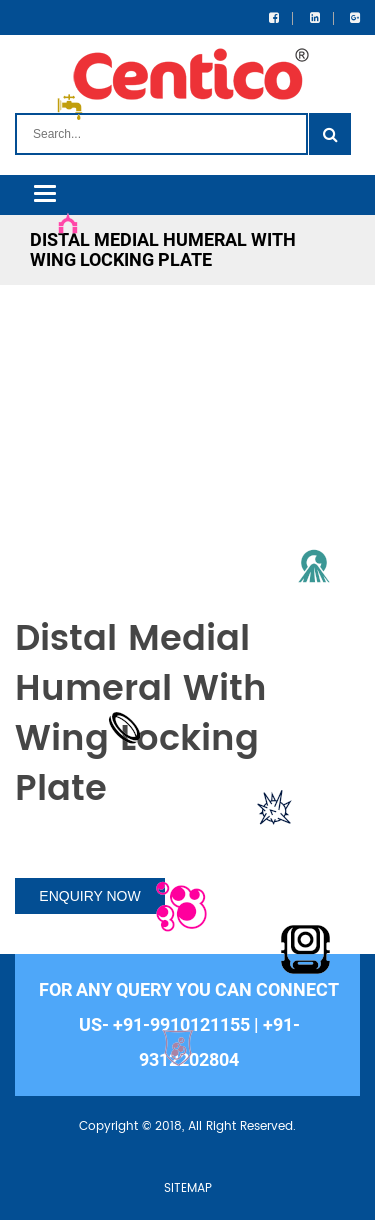 This screenshot has width=375, height=1220. What do you see at coordinates (68, 223) in the screenshot?
I see `access bridge-building or construction features` at bounding box center [68, 223].